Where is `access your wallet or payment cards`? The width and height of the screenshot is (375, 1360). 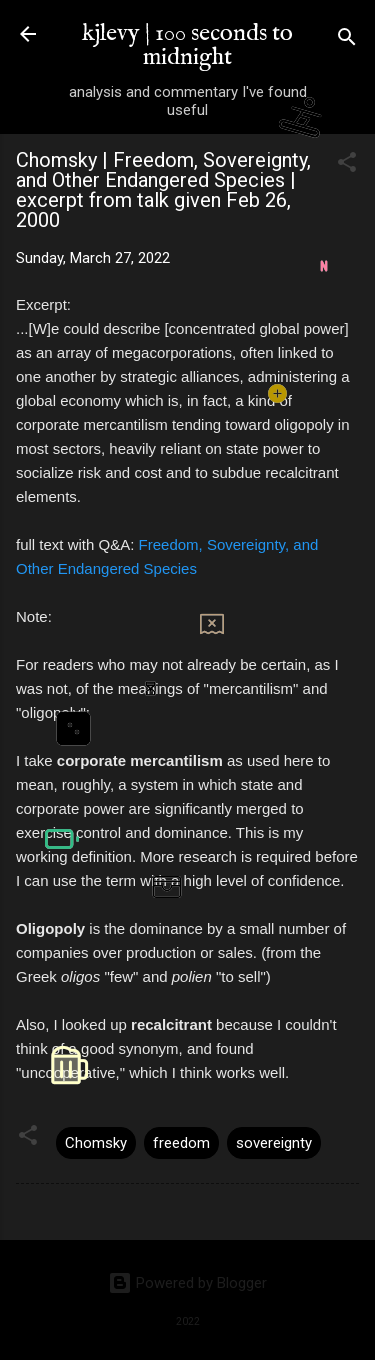 access your wallet or payment cards is located at coordinates (167, 887).